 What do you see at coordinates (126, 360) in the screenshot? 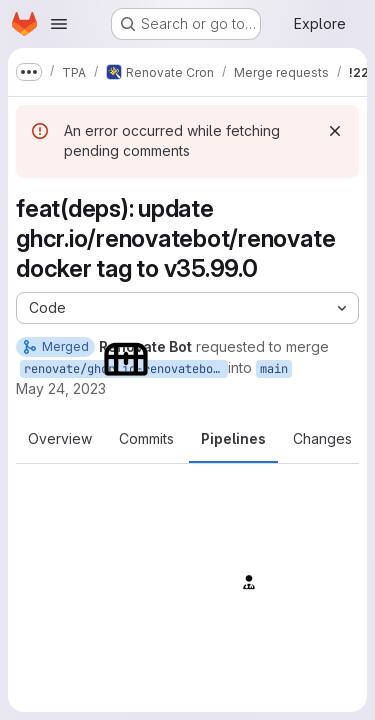
I see `access stored rewards or collectibles` at bounding box center [126, 360].